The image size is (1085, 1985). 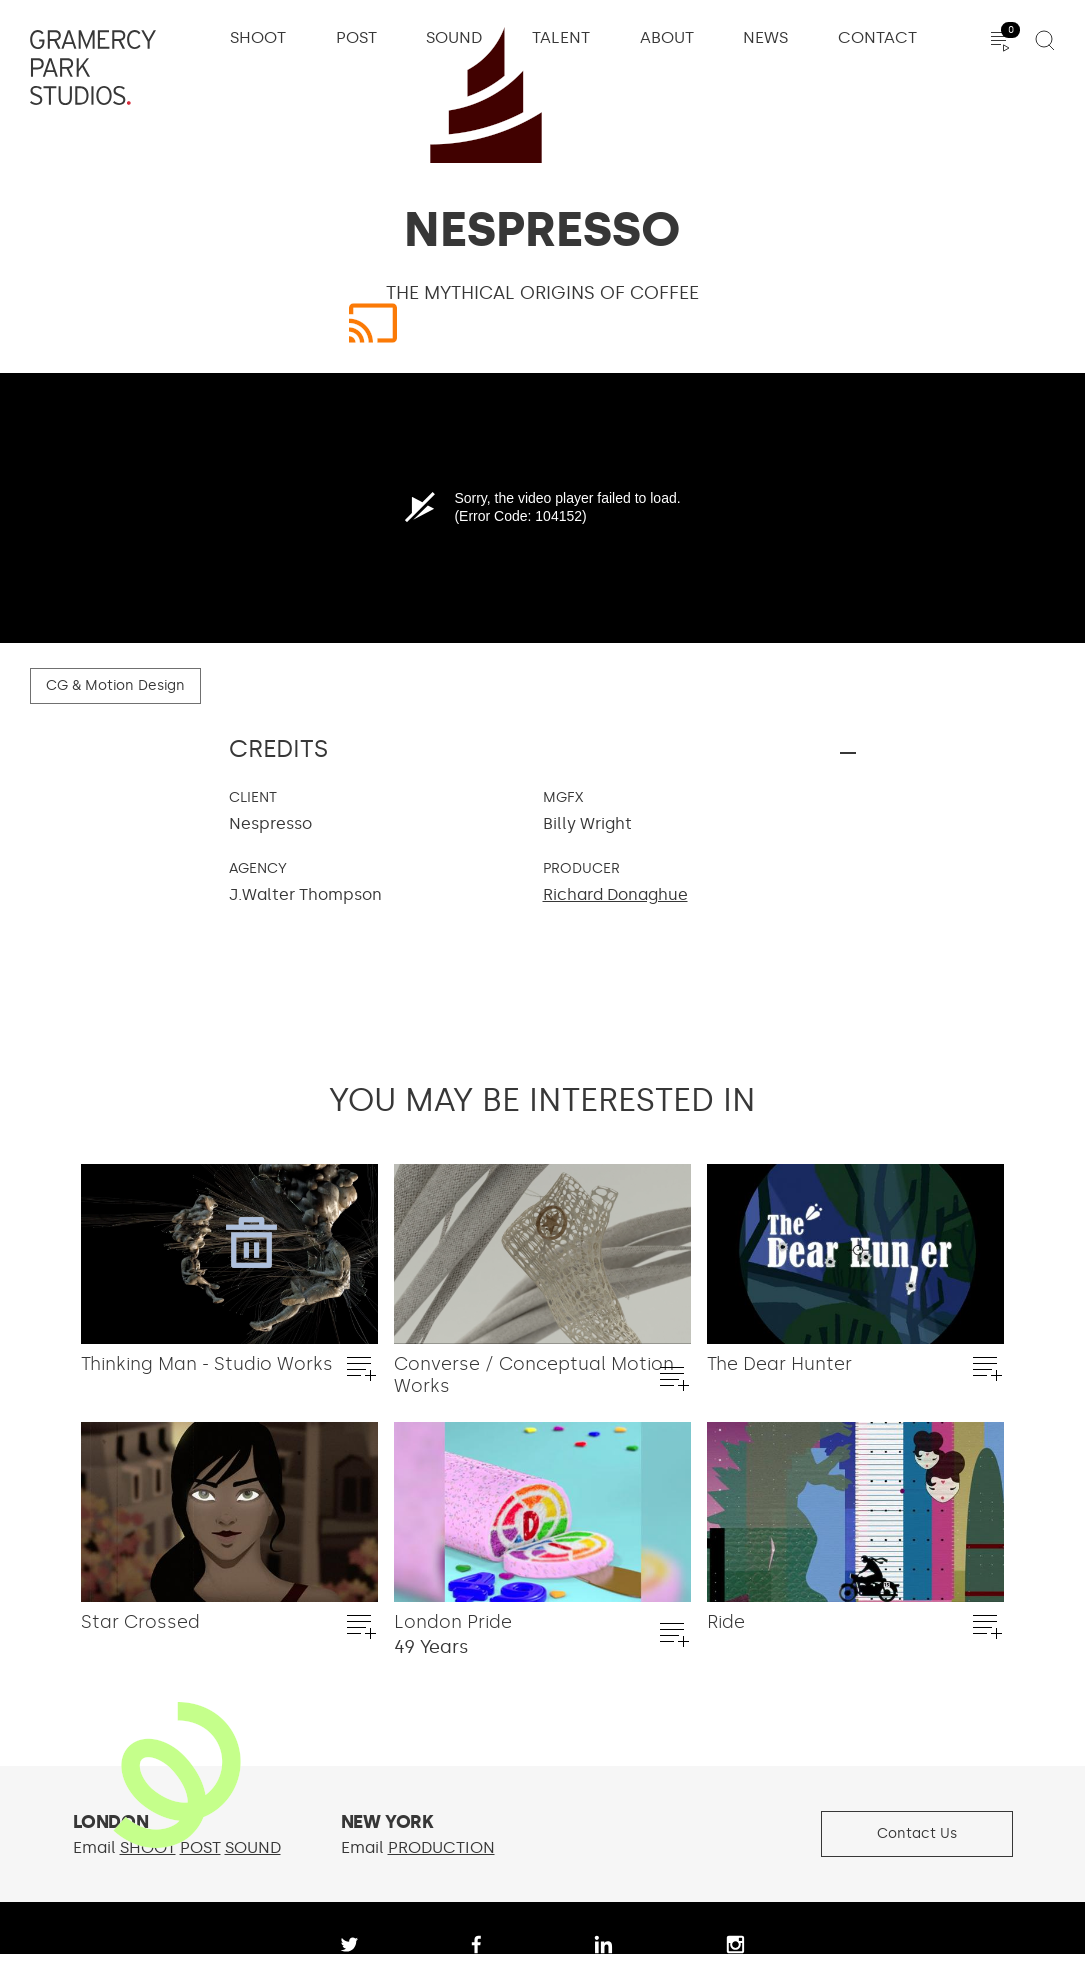 What do you see at coordinates (177, 1775) in the screenshot?
I see `spring creators platform logo` at bounding box center [177, 1775].